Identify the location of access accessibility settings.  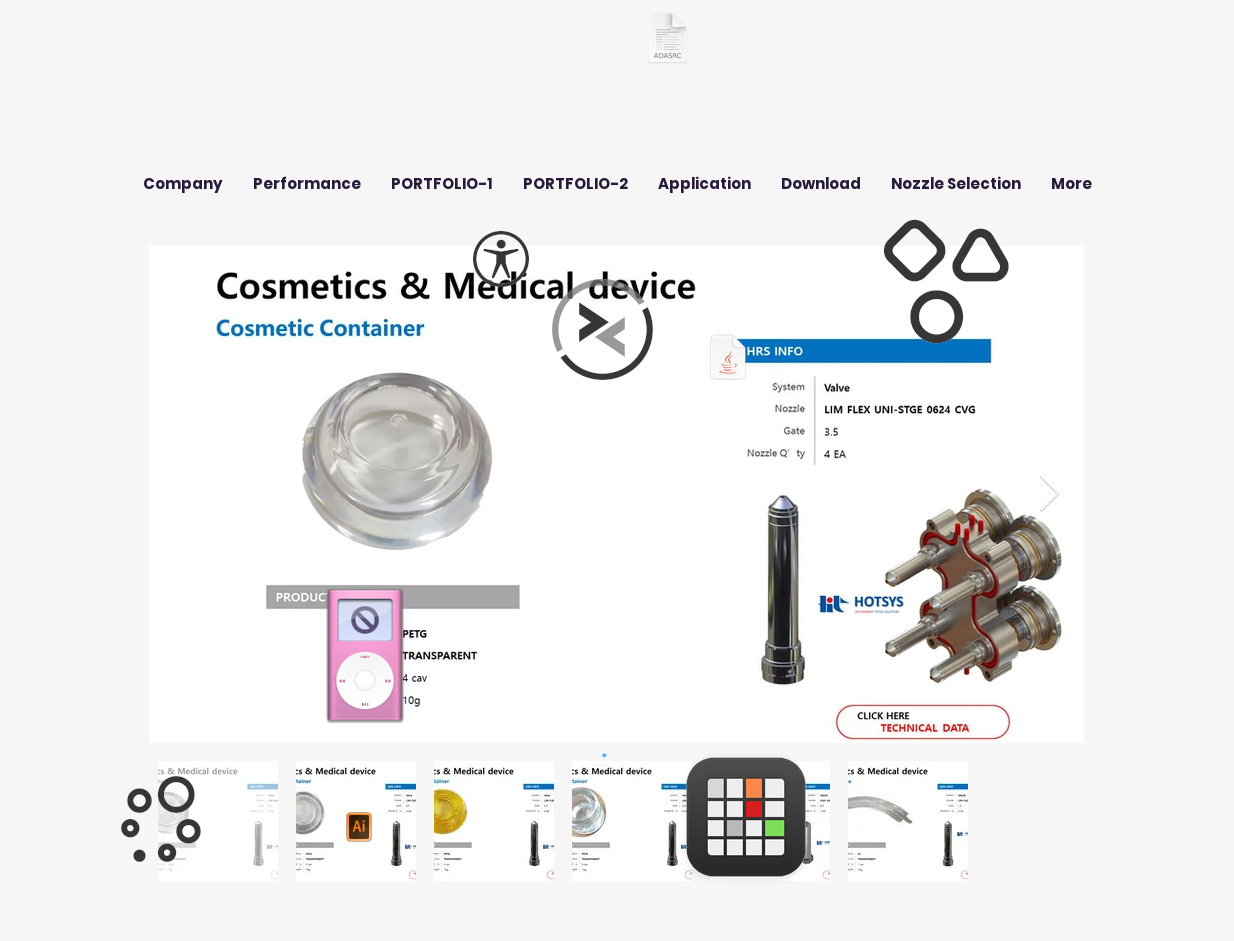
(501, 259).